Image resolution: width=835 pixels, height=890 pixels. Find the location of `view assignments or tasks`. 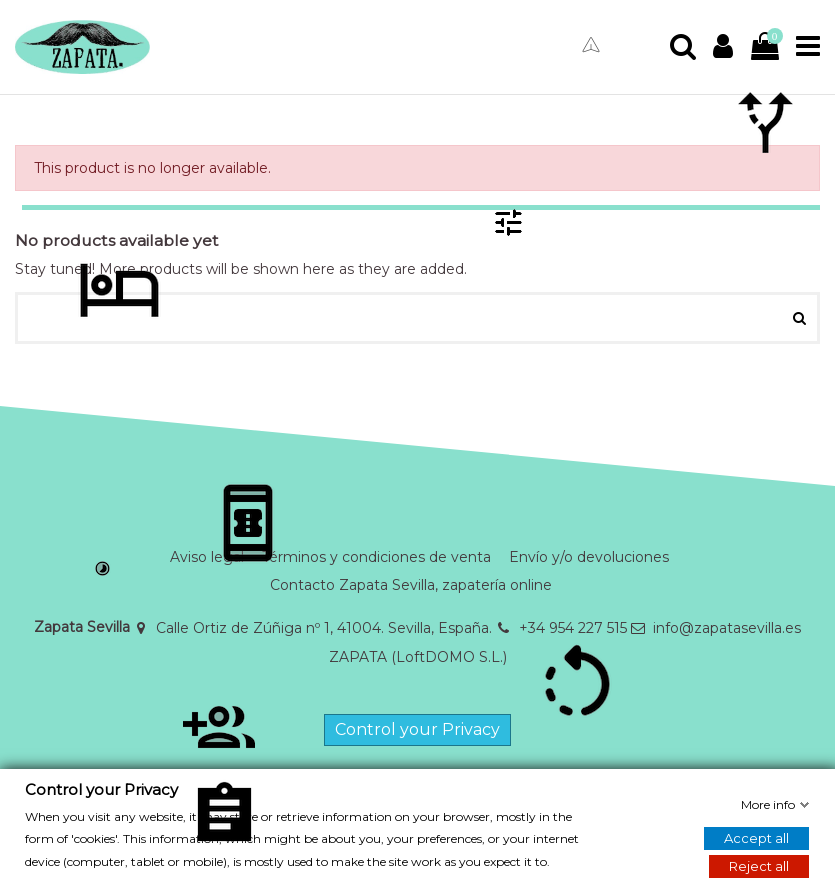

view assignments or tasks is located at coordinates (224, 814).